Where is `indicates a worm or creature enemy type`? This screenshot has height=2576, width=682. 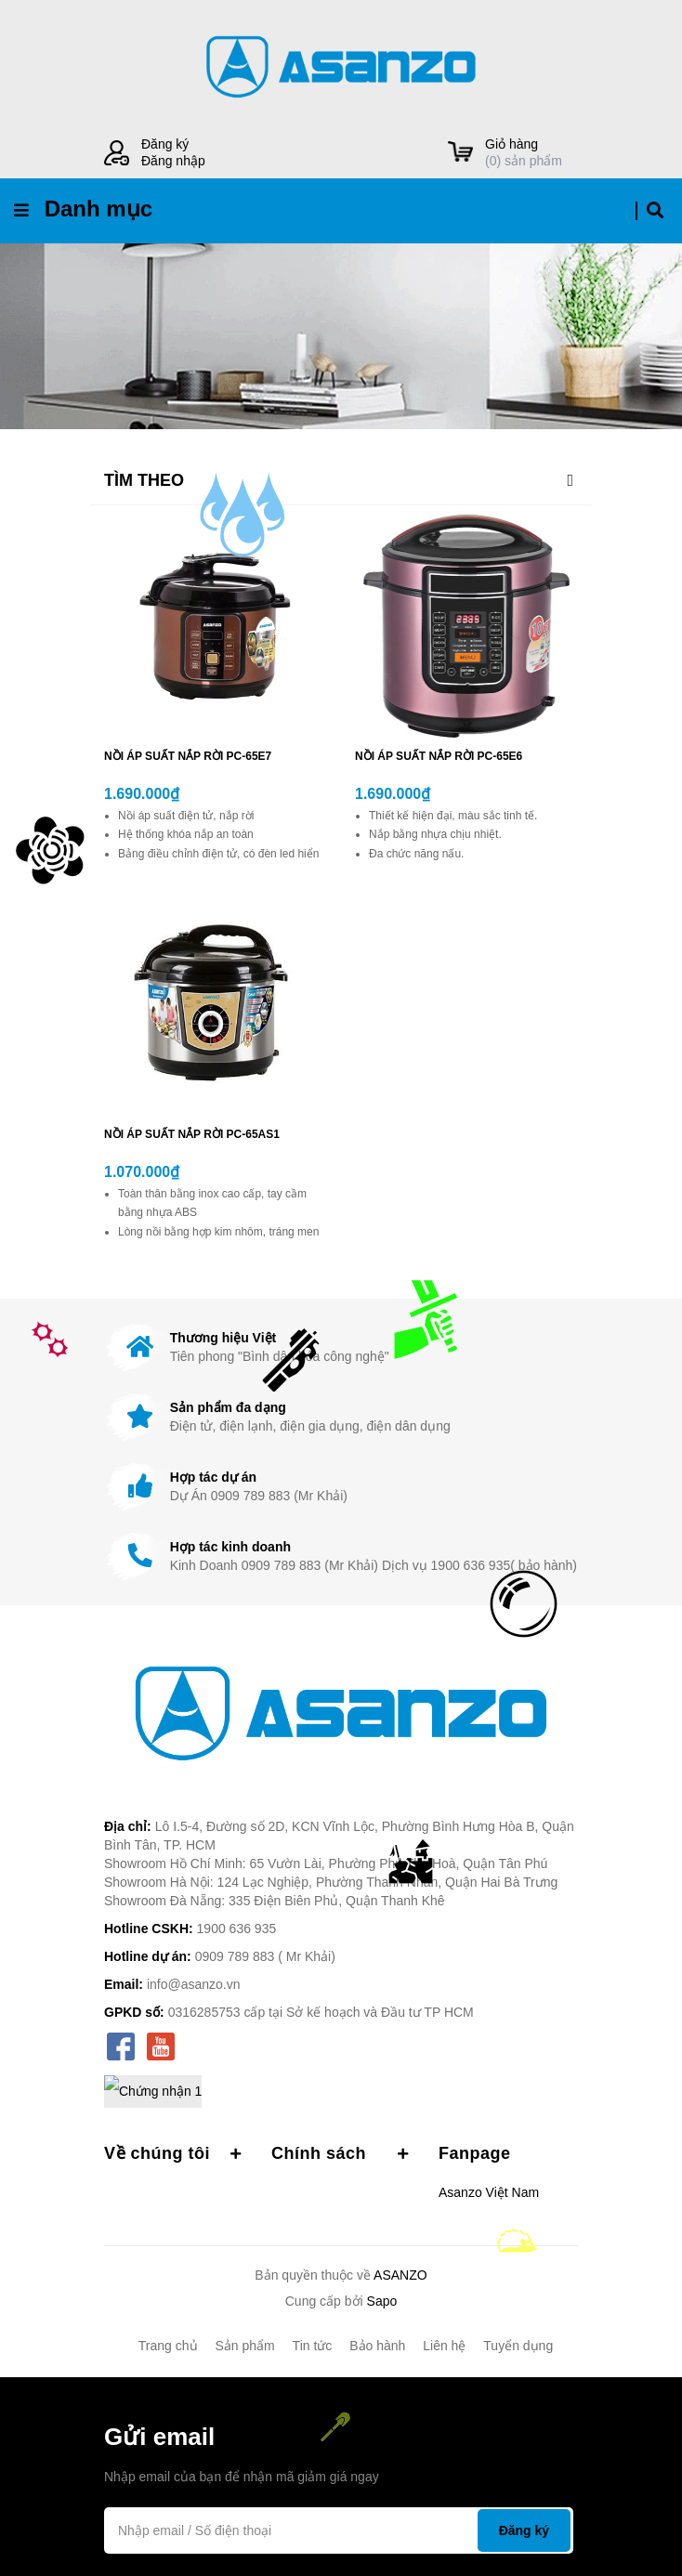 indicates a worm or creature enemy type is located at coordinates (50, 850).